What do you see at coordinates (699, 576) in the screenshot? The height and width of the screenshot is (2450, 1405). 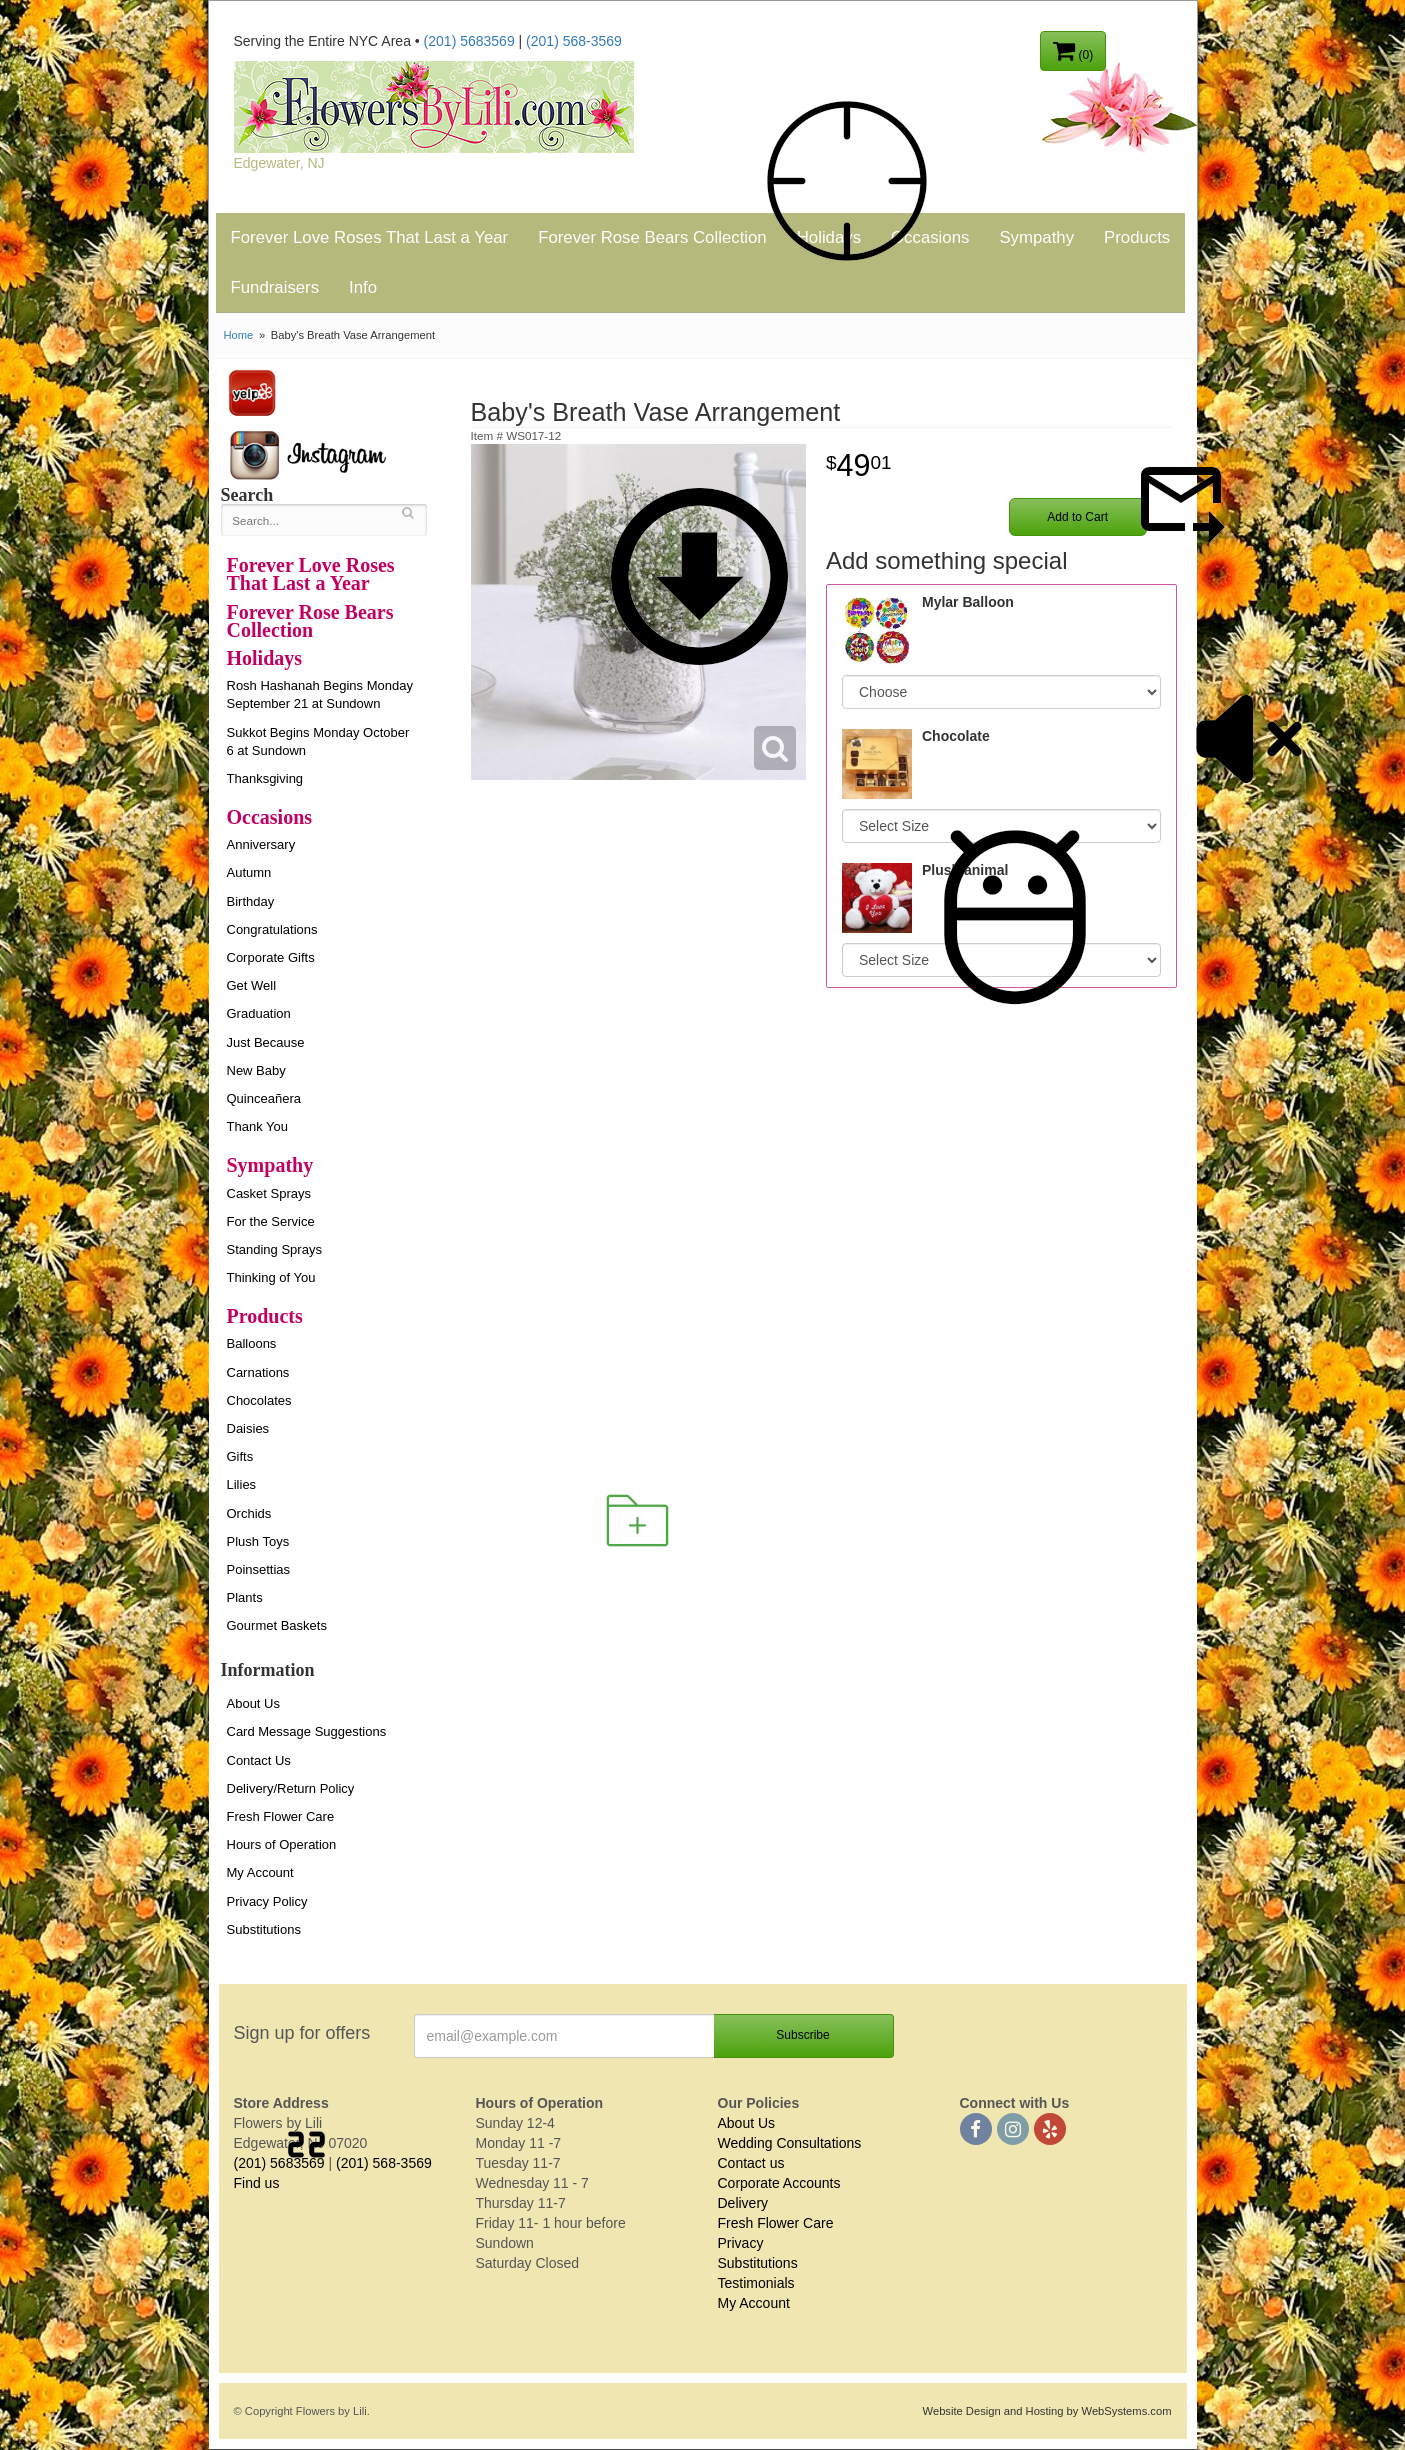 I see `download a file or content` at bounding box center [699, 576].